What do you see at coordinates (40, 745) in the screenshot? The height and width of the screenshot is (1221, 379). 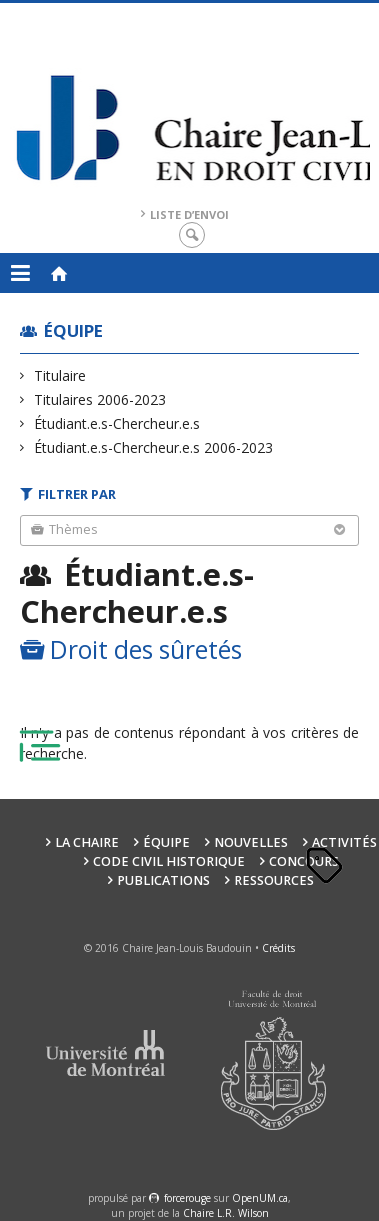 I see `insert a block quote` at bounding box center [40, 745].